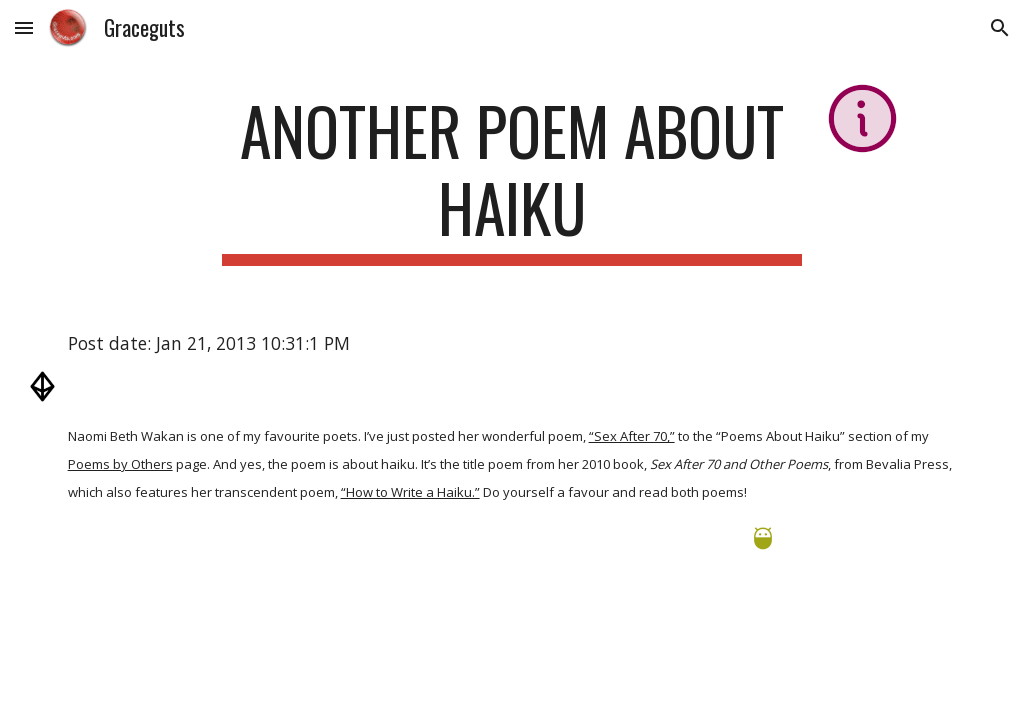 The height and width of the screenshot is (720, 1024). I want to click on ethereum cryptocurrency symbol, so click(42, 386).